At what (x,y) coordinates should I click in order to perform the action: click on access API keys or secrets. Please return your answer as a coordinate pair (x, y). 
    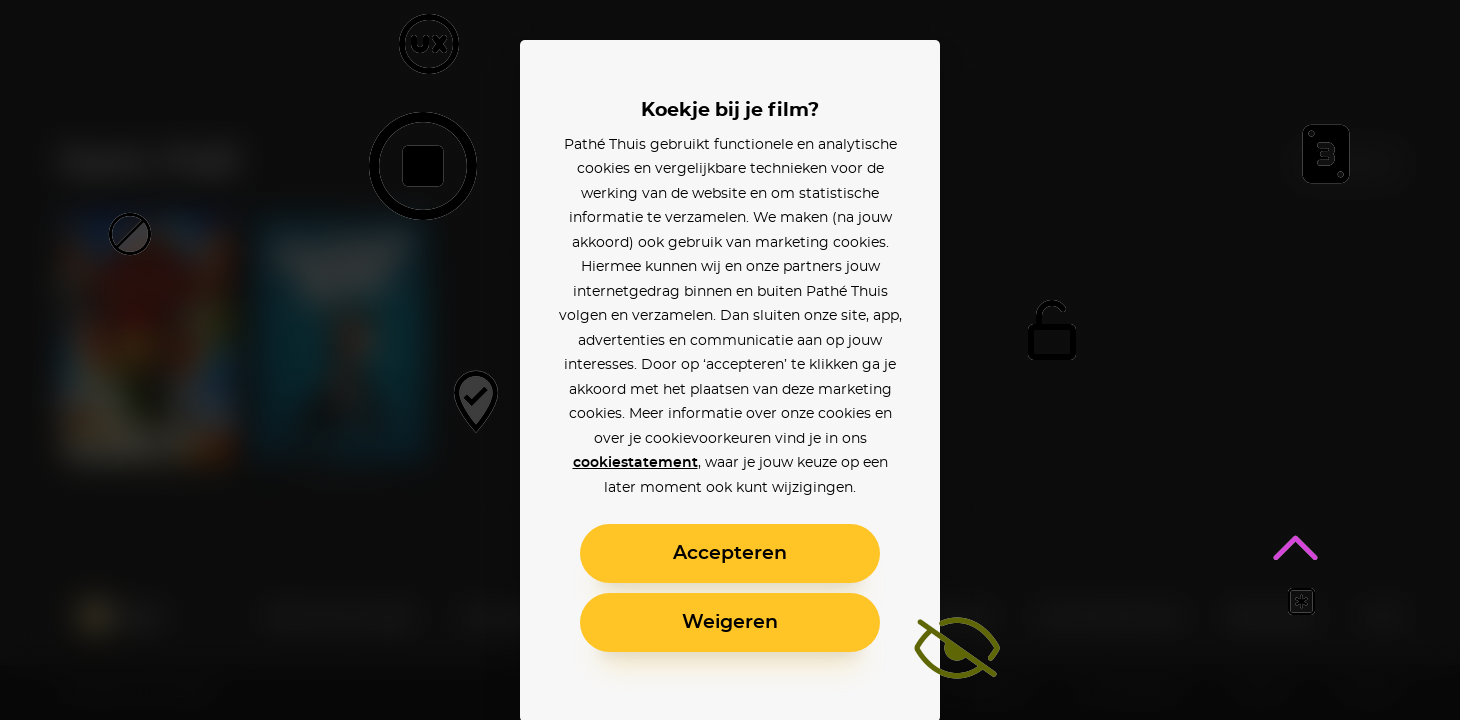
    Looking at the image, I should click on (1301, 601).